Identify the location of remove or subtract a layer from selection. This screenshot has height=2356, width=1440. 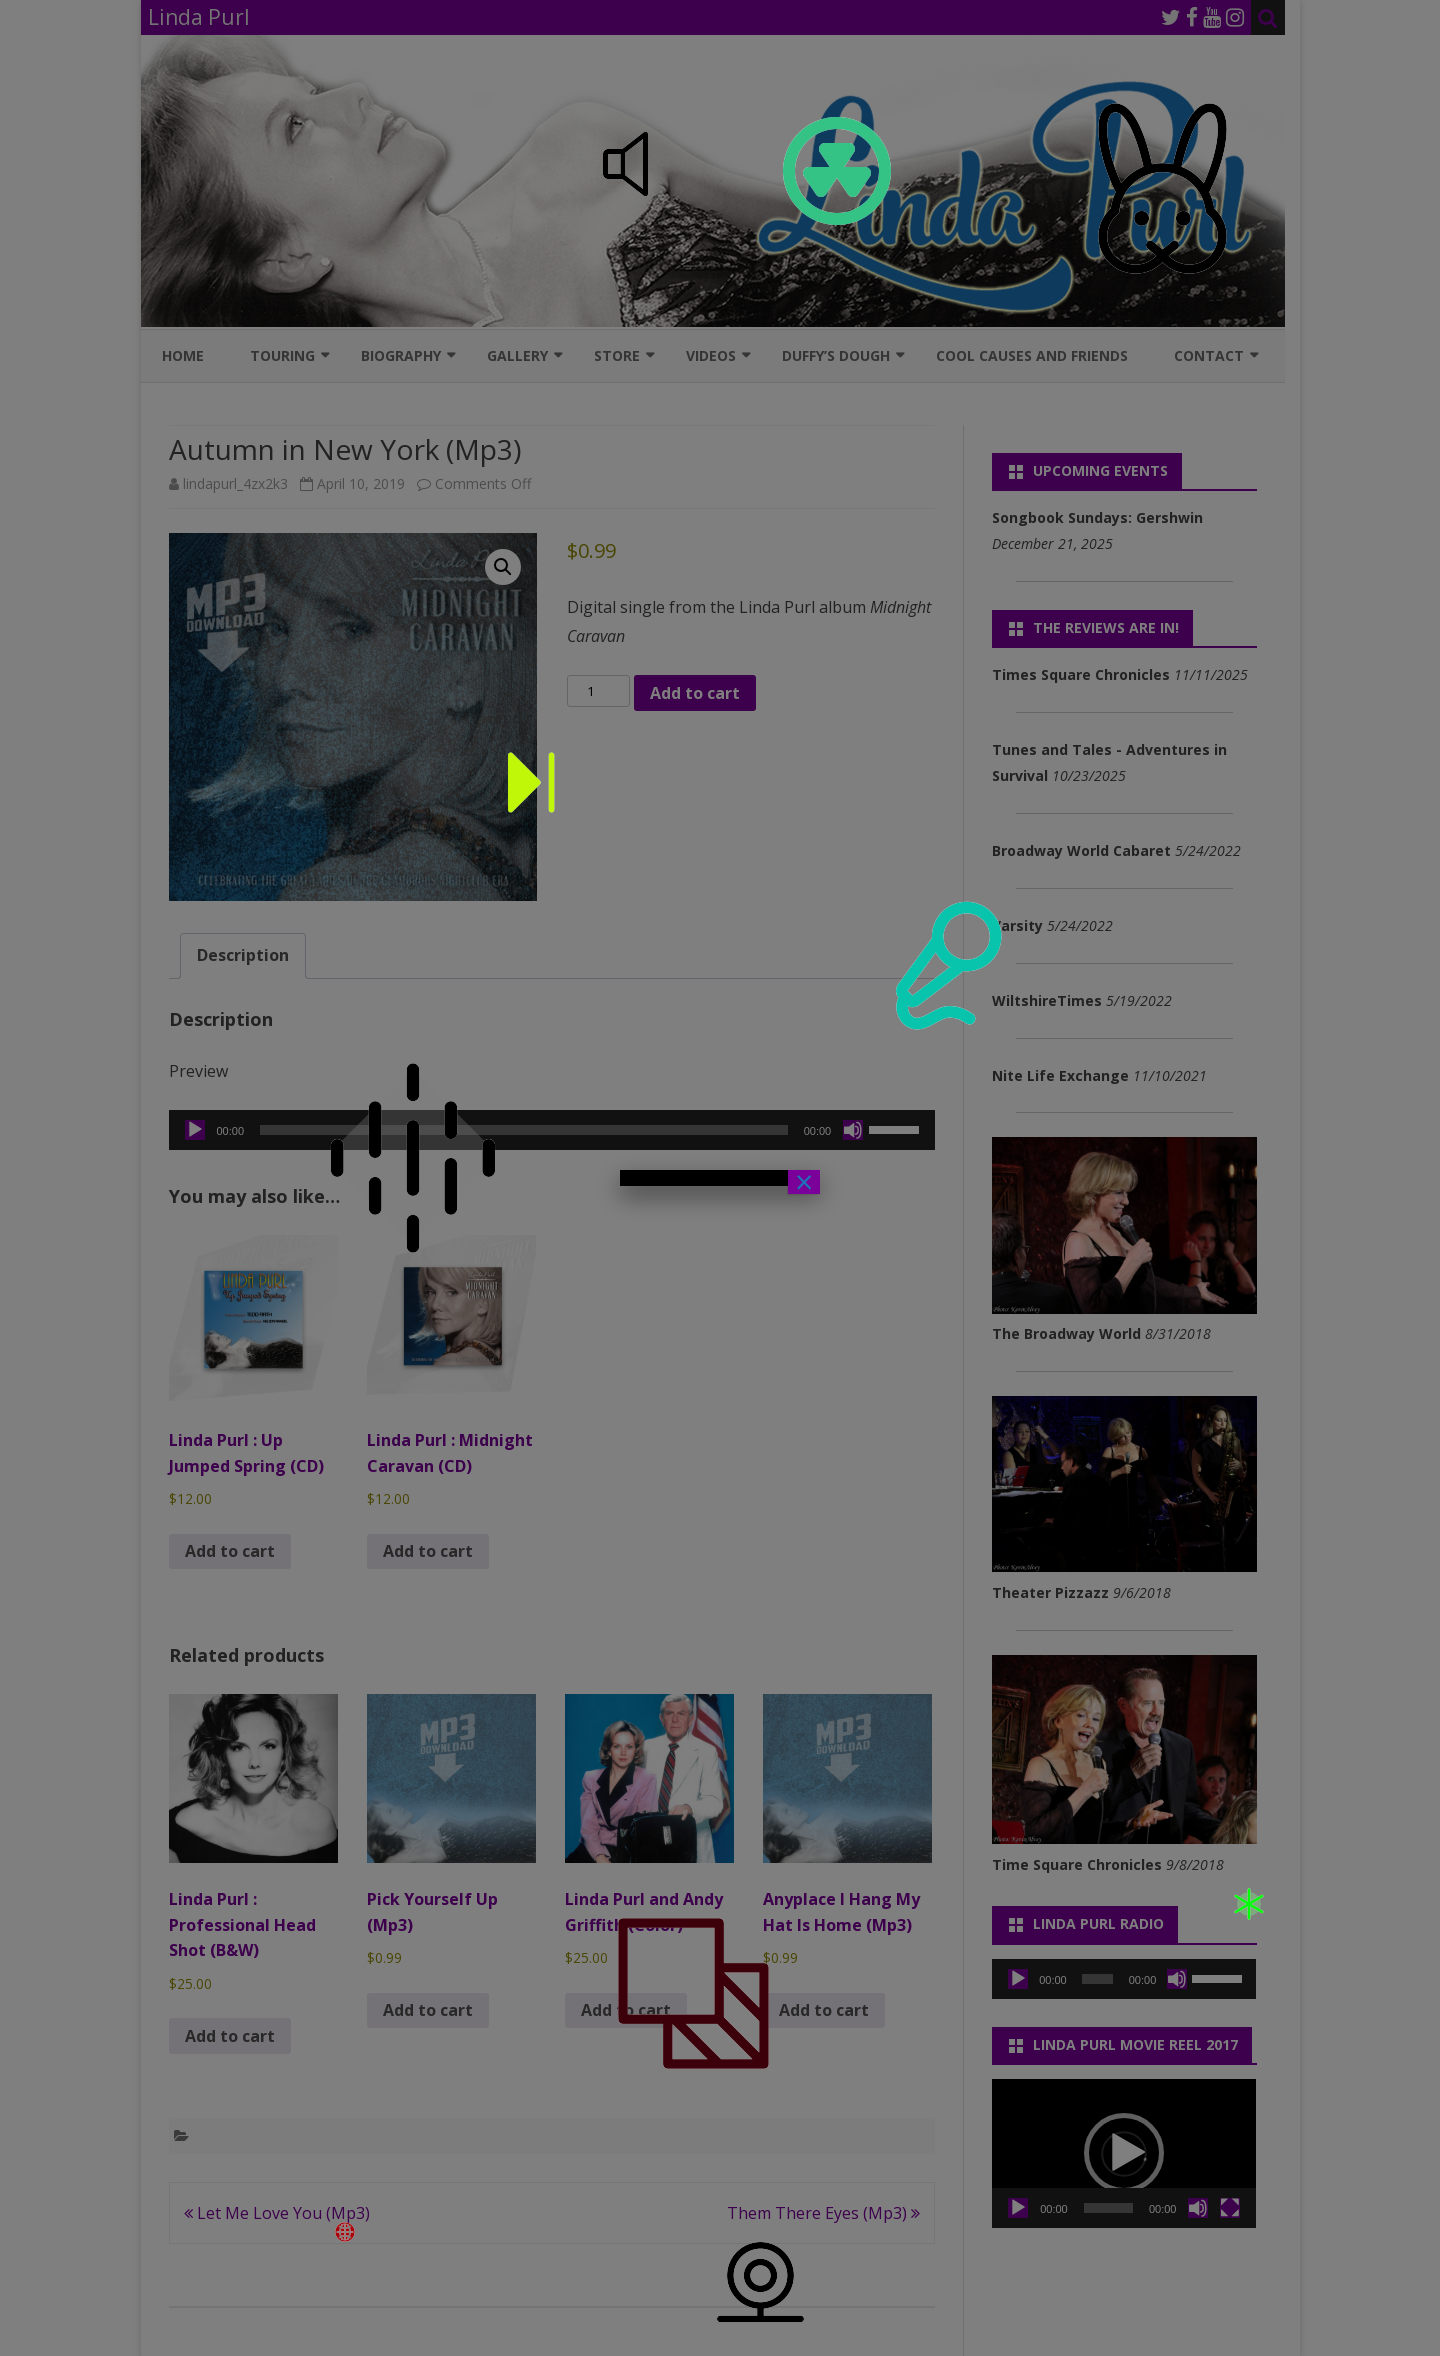
(693, 1993).